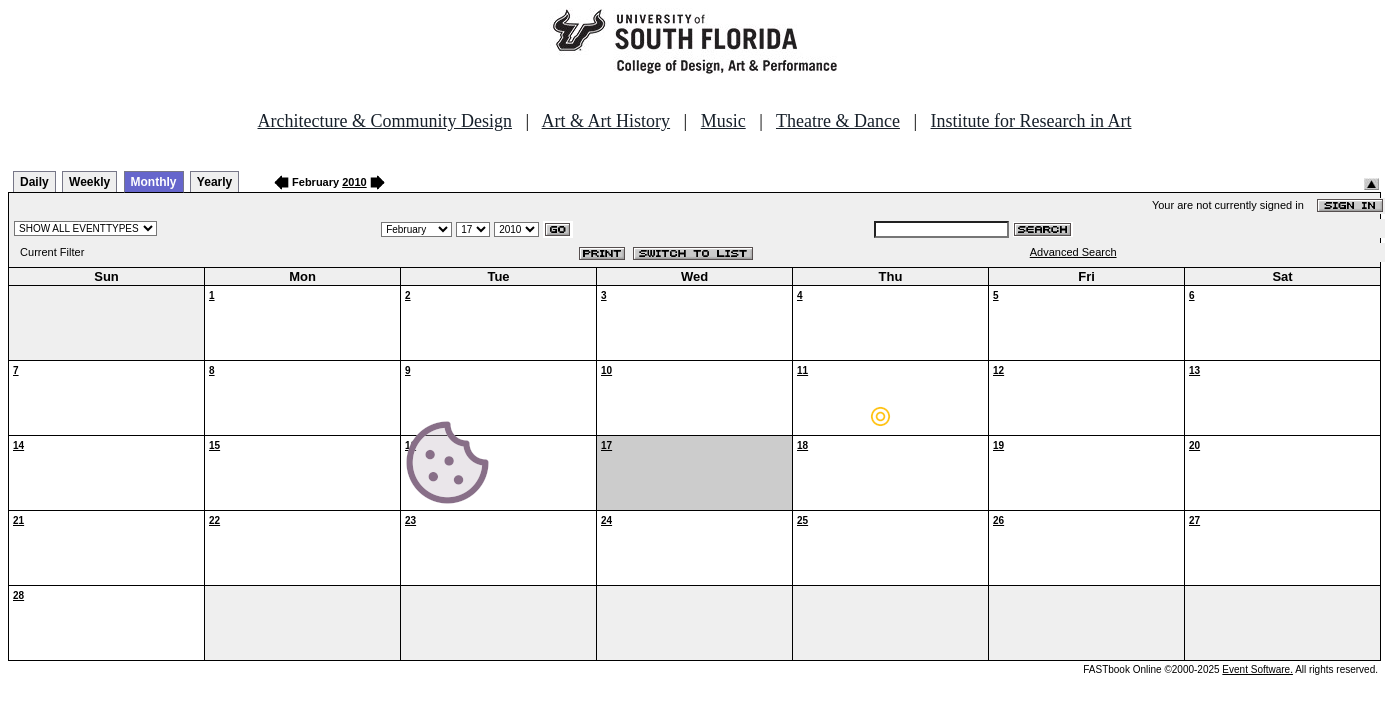  I want to click on manage cookie preferences and privacy settings, so click(447, 462).